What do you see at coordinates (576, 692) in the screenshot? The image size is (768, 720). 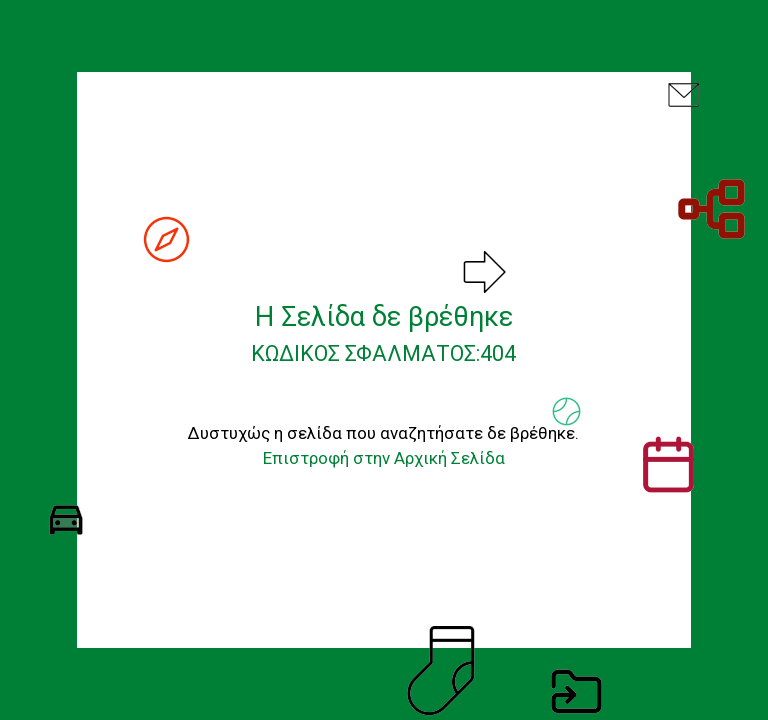 I see `create a symbolic link to this folder` at bounding box center [576, 692].